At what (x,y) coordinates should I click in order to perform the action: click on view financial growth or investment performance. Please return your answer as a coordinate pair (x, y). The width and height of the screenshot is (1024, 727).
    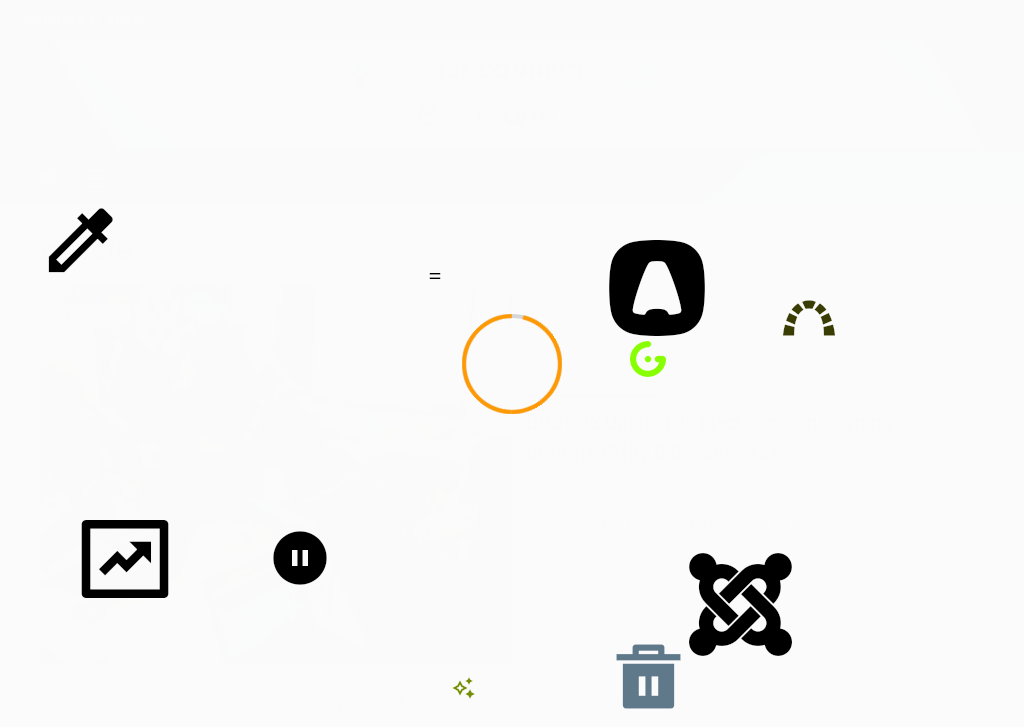
    Looking at the image, I should click on (125, 559).